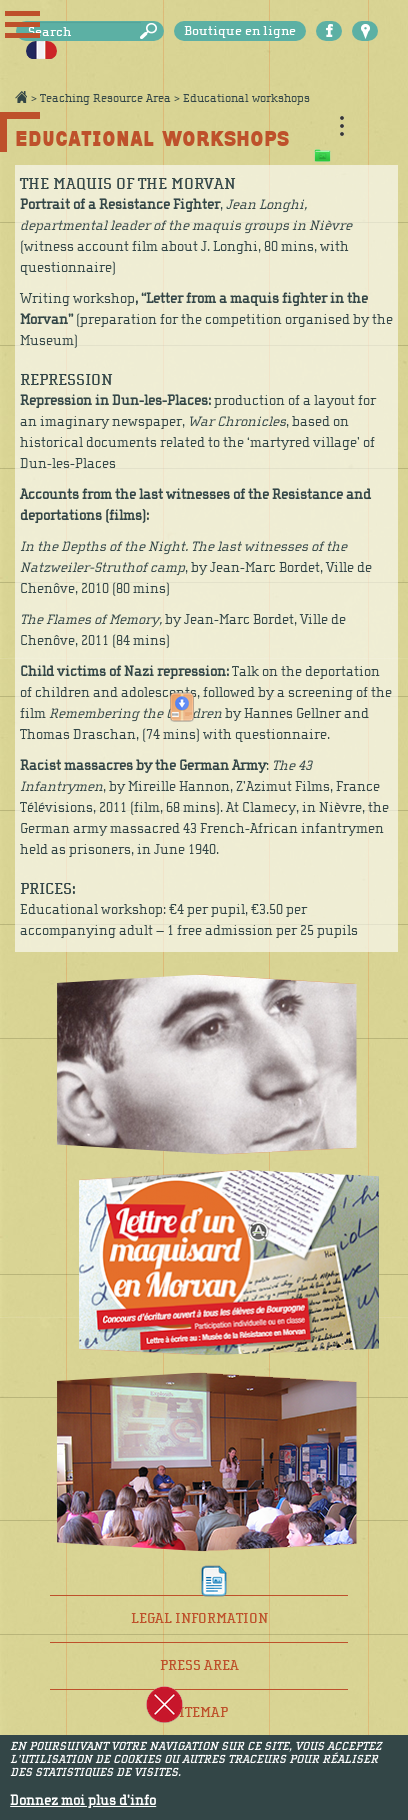 Image resolution: width=408 pixels, height=1820 pixels. I want to click on indicates a file or item that cannot be read or accessed, so click(164, 1704).